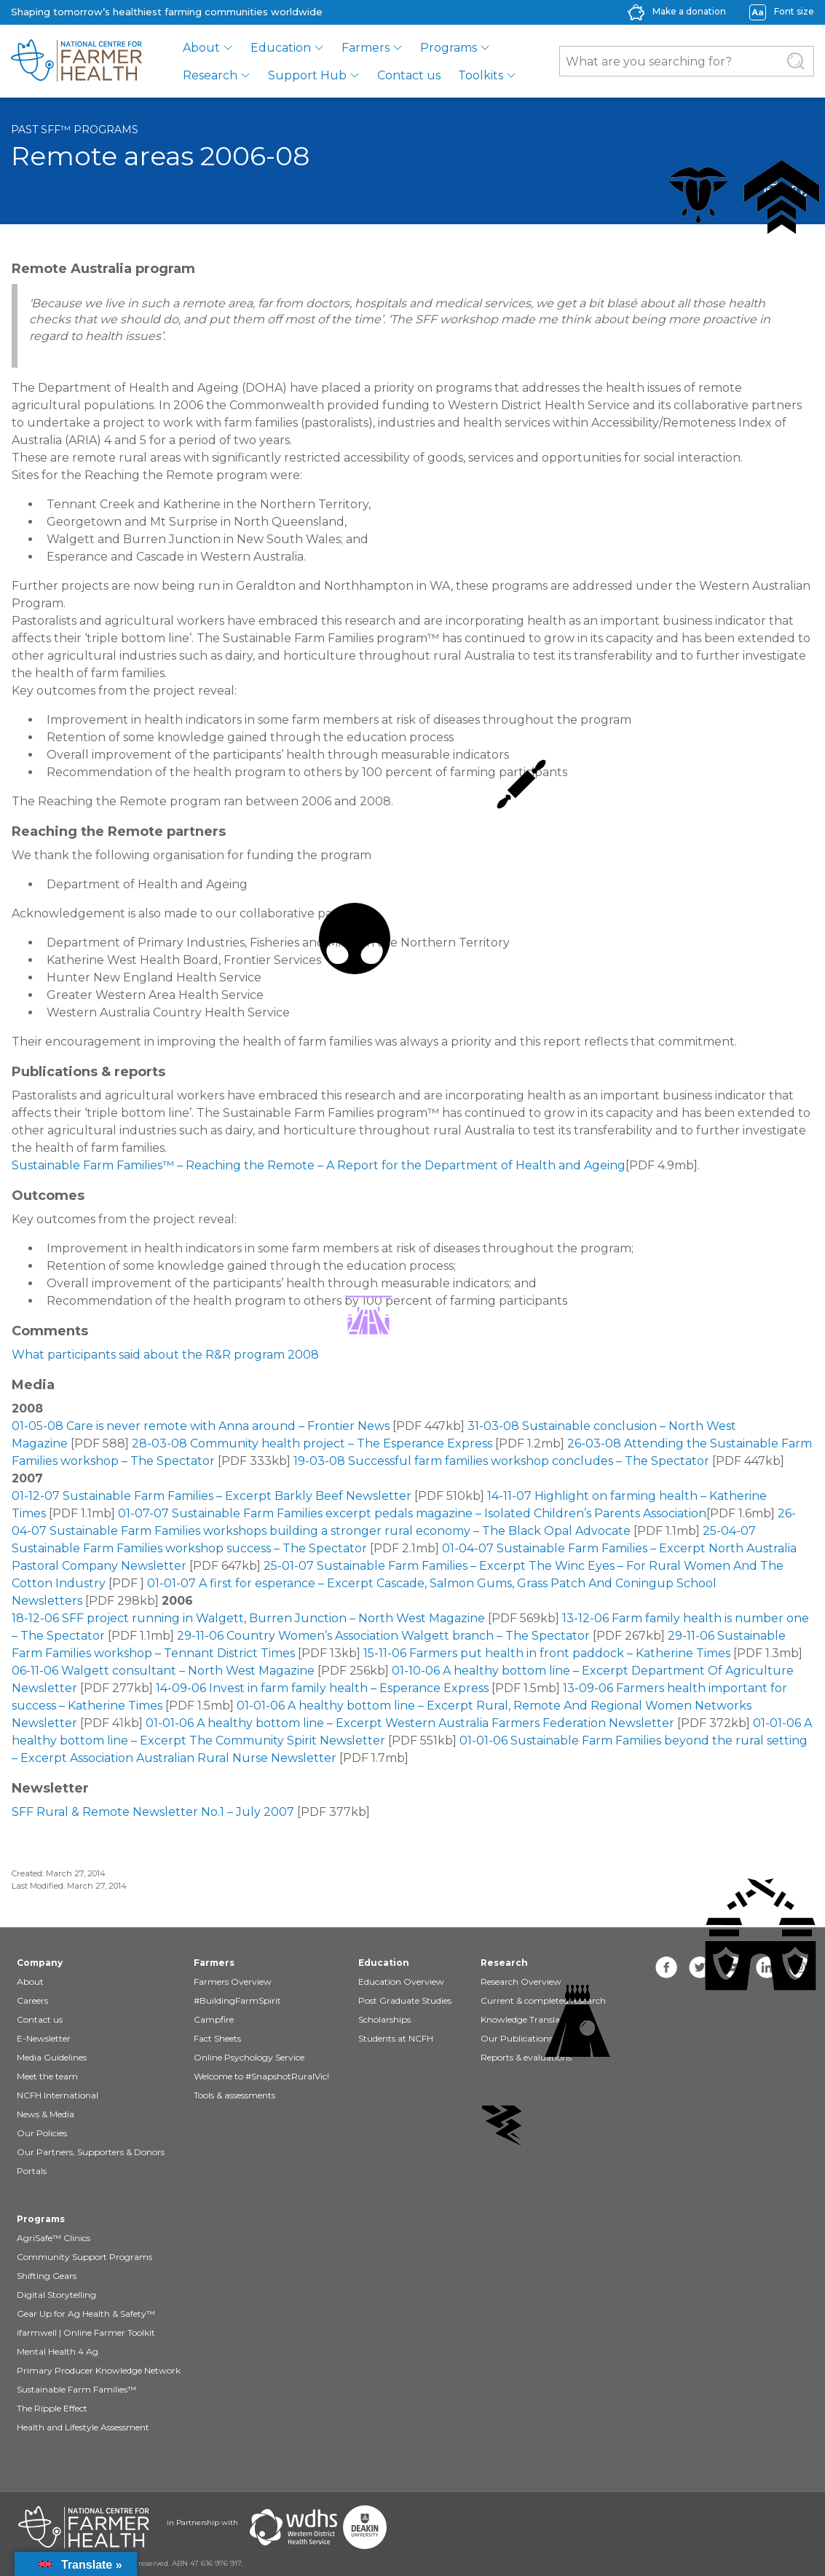 Image resolution: width=825 pixels, height=2576 pixels. I want to click on wooden pier or dock structure, so click(368, 1312).